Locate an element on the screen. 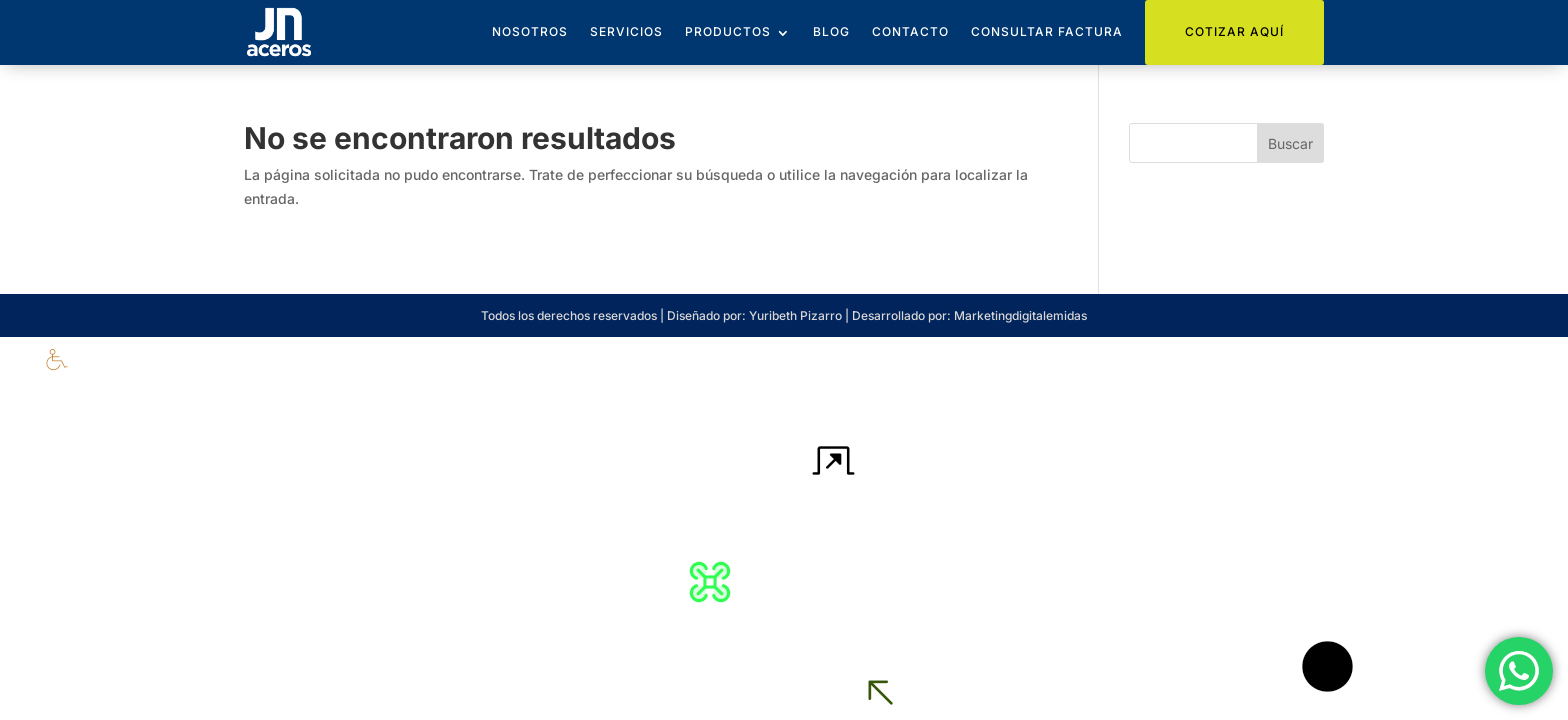  indicates wheelchair accessible facilities is located at coordinates (55, 360).